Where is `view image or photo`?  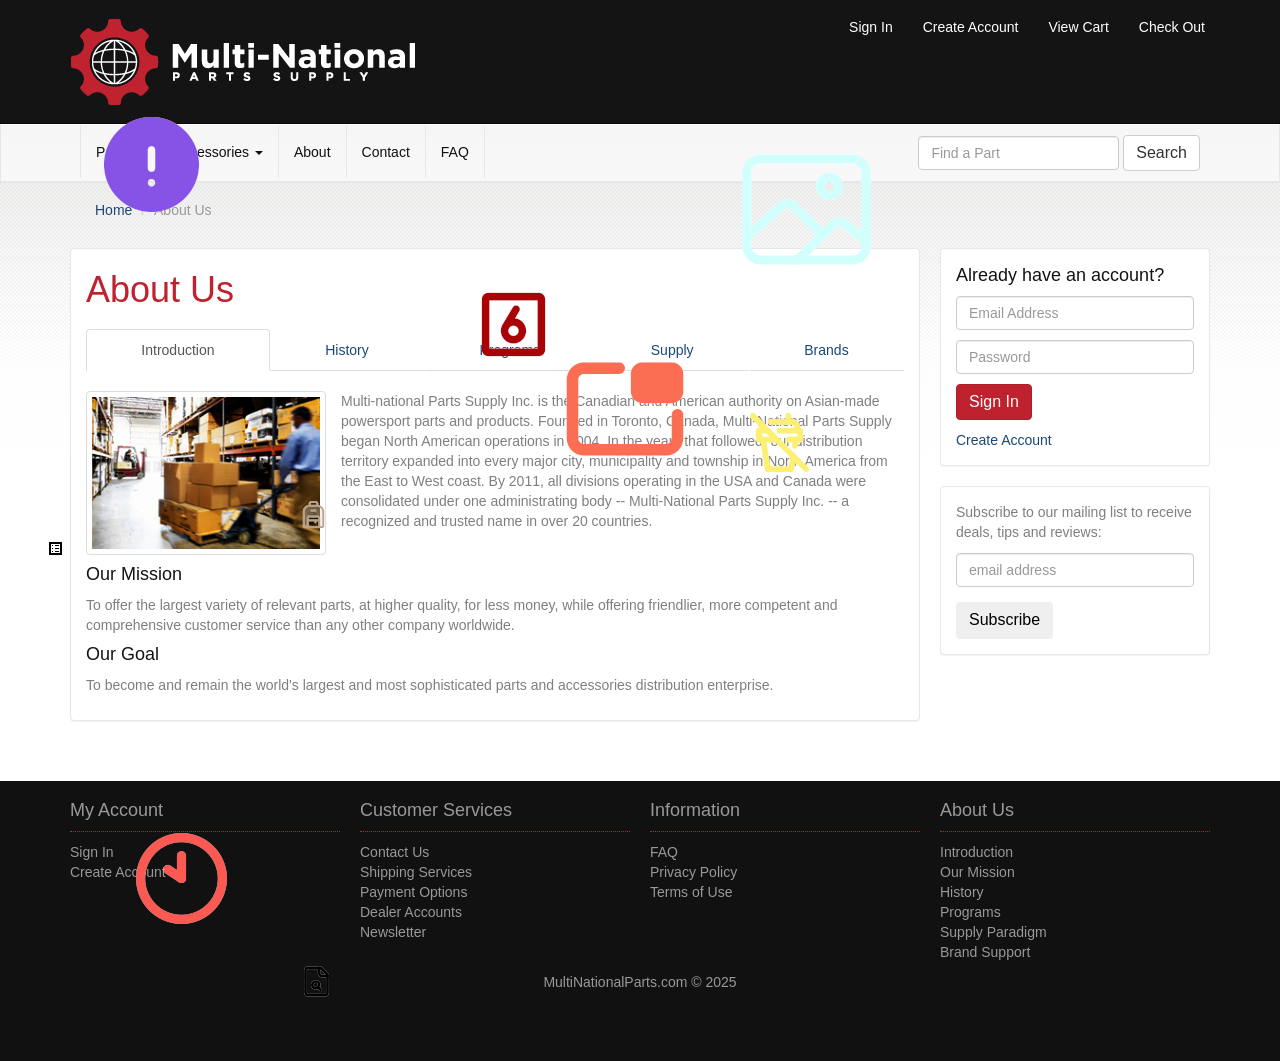 view image or photo is located at coordinates (806, 209).